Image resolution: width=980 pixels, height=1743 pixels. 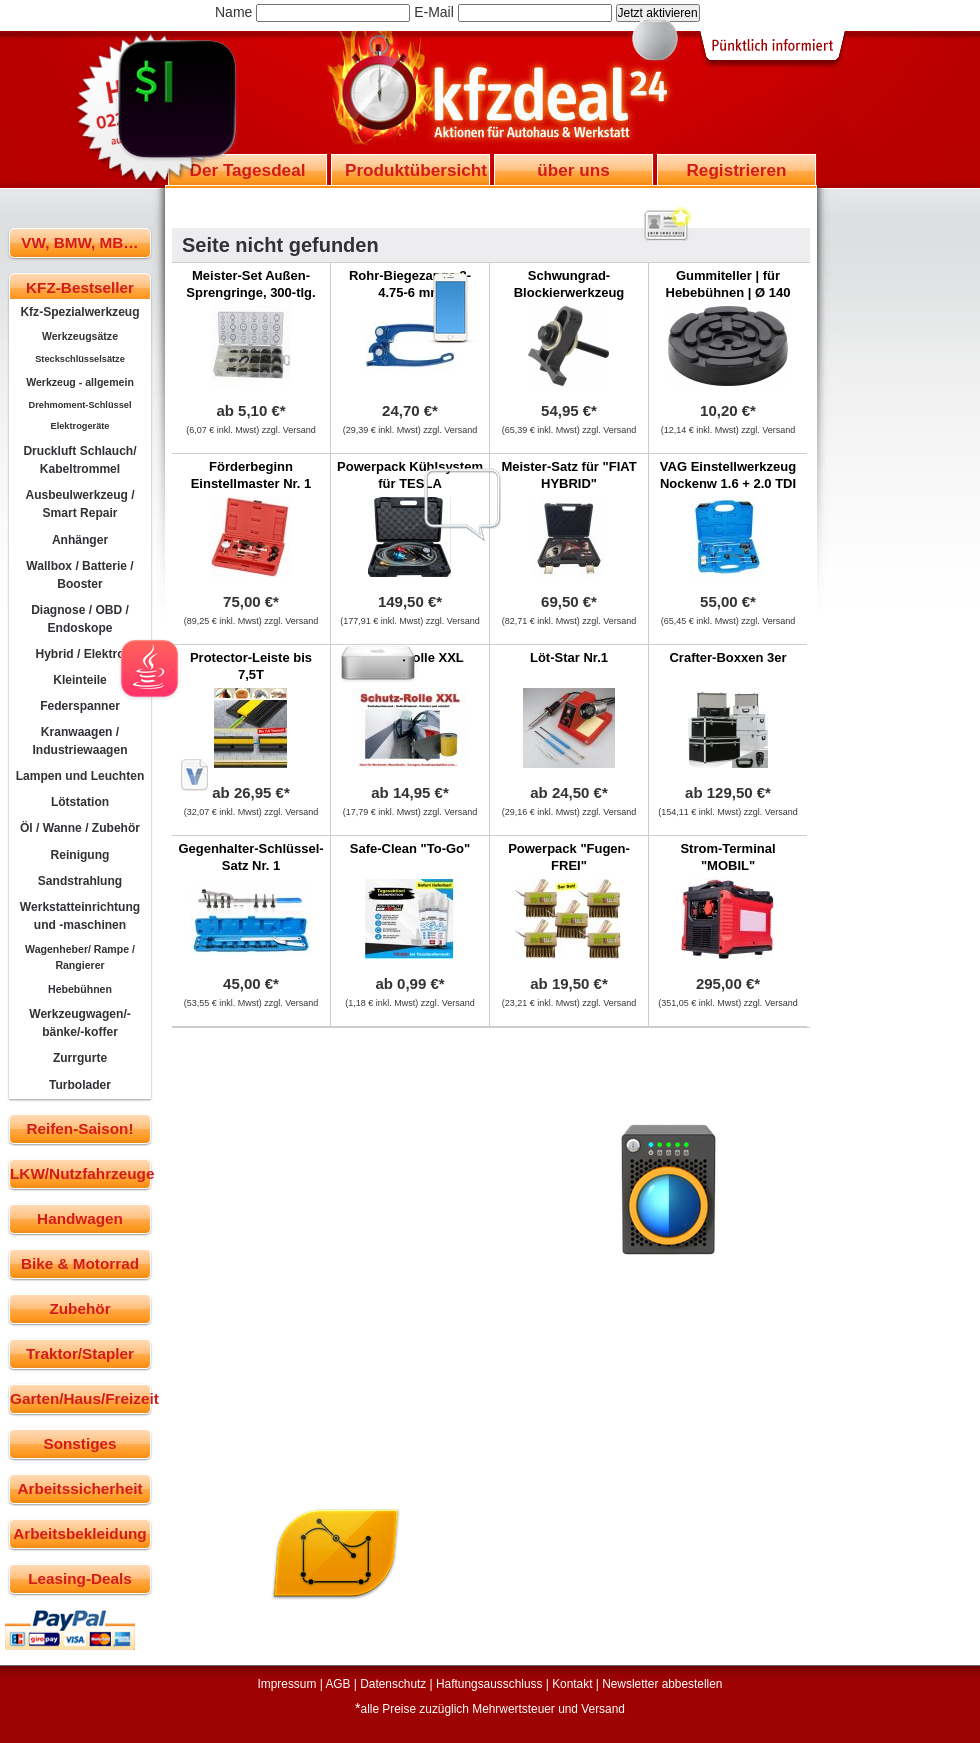 I want to click on homepod mini smart speaker device, so click(x=655, y=44).